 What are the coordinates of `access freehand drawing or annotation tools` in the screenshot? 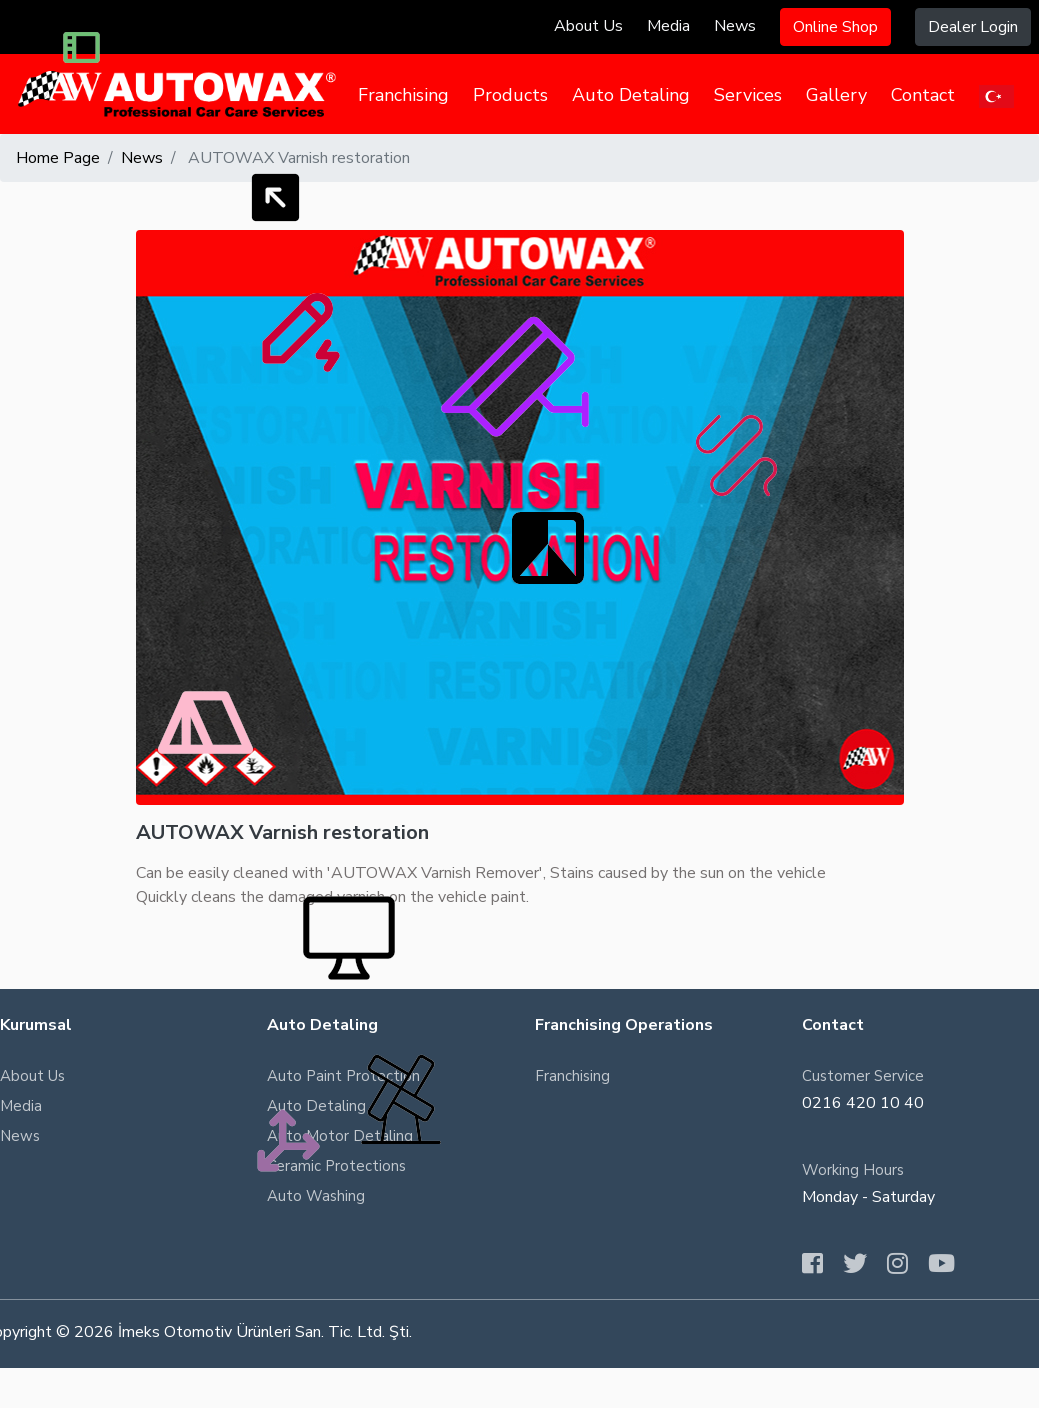 It's located at (736, 455).